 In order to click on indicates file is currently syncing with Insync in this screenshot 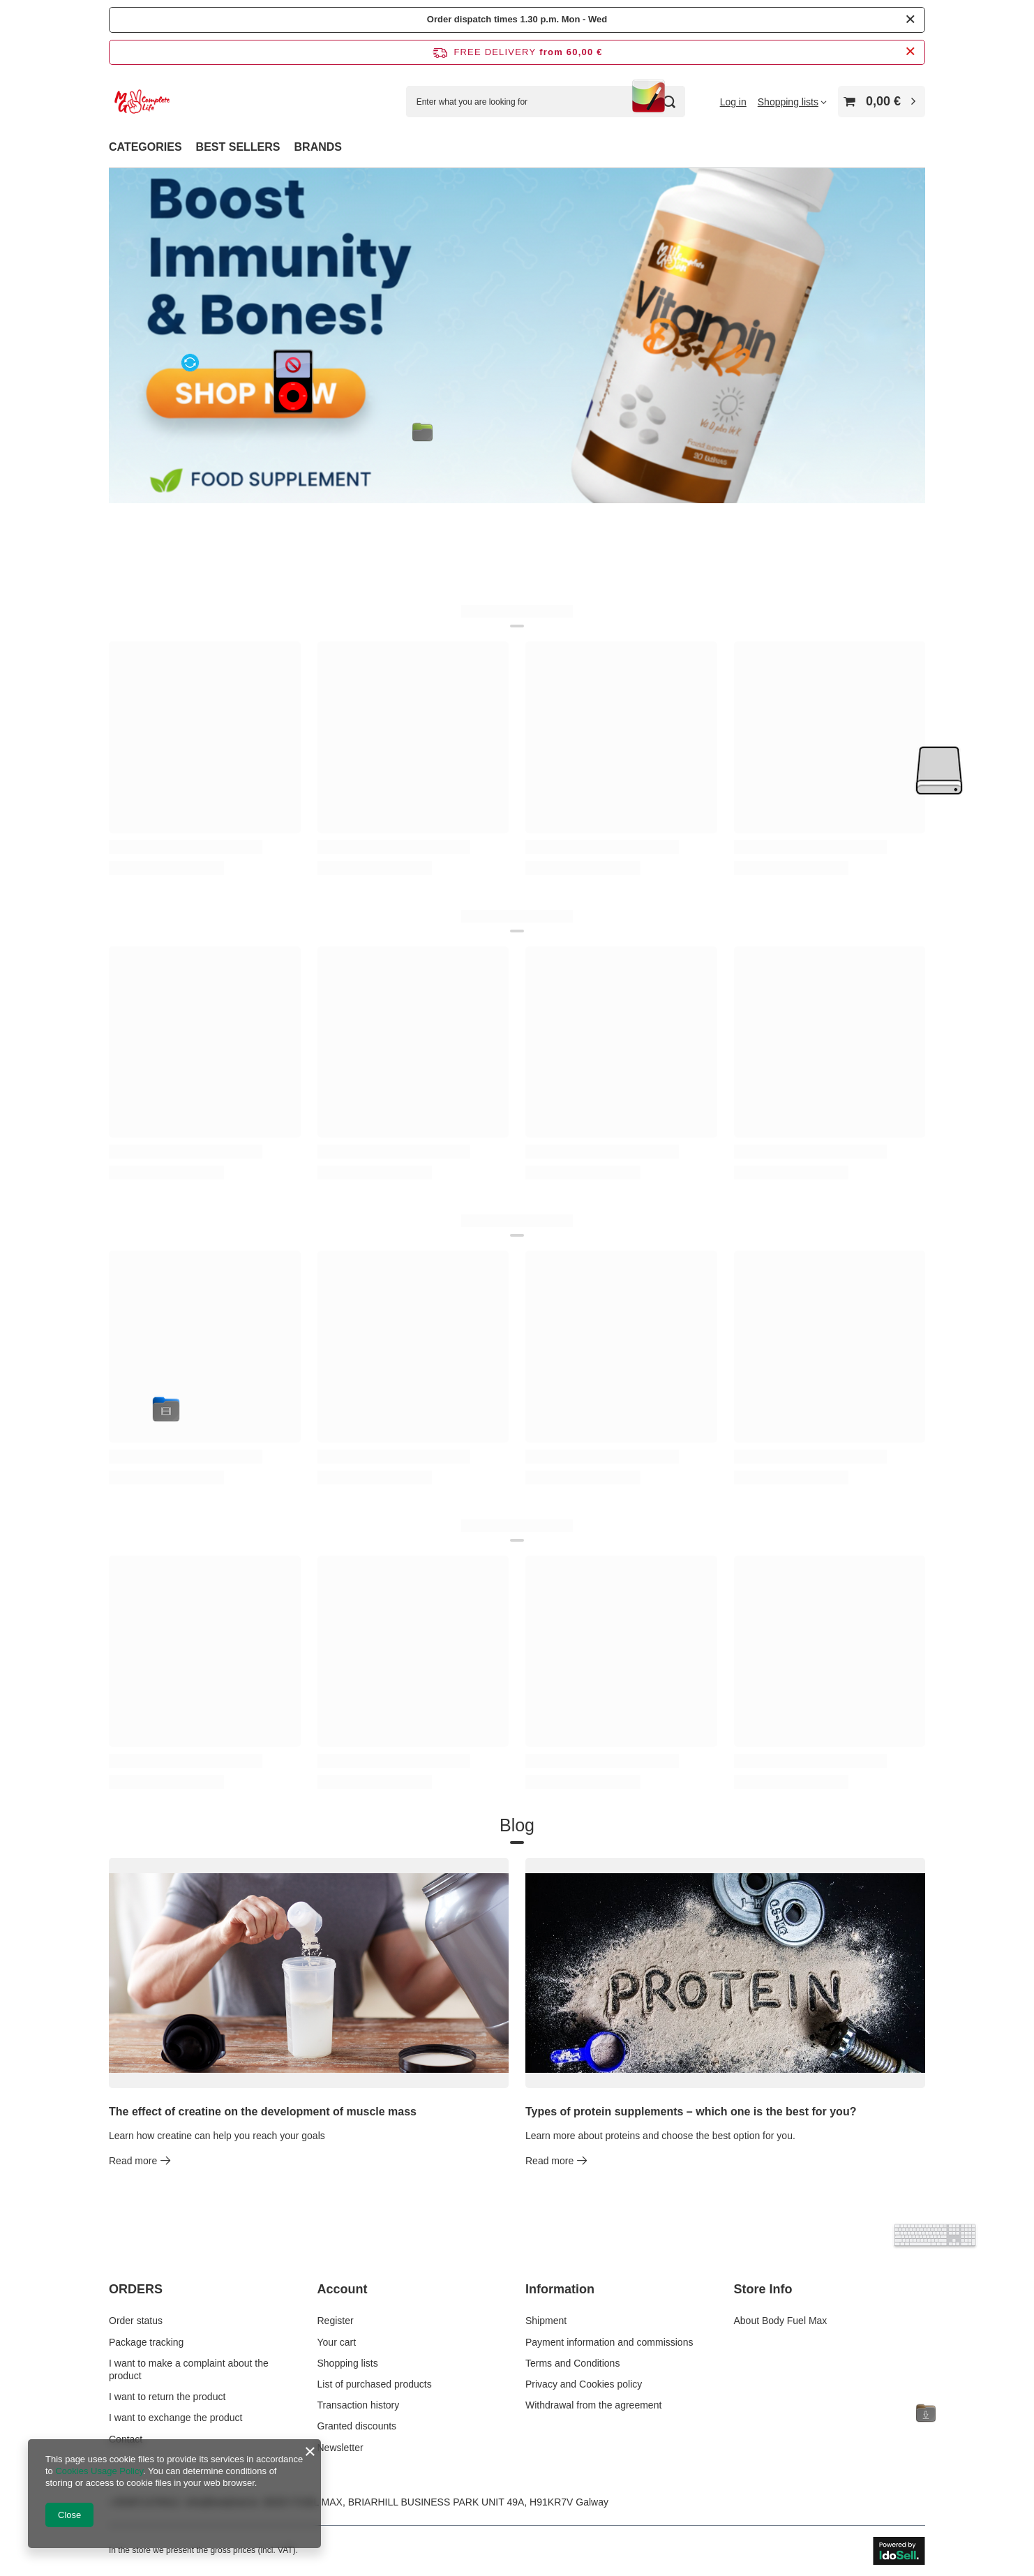, I will do `click(190, 362)`.